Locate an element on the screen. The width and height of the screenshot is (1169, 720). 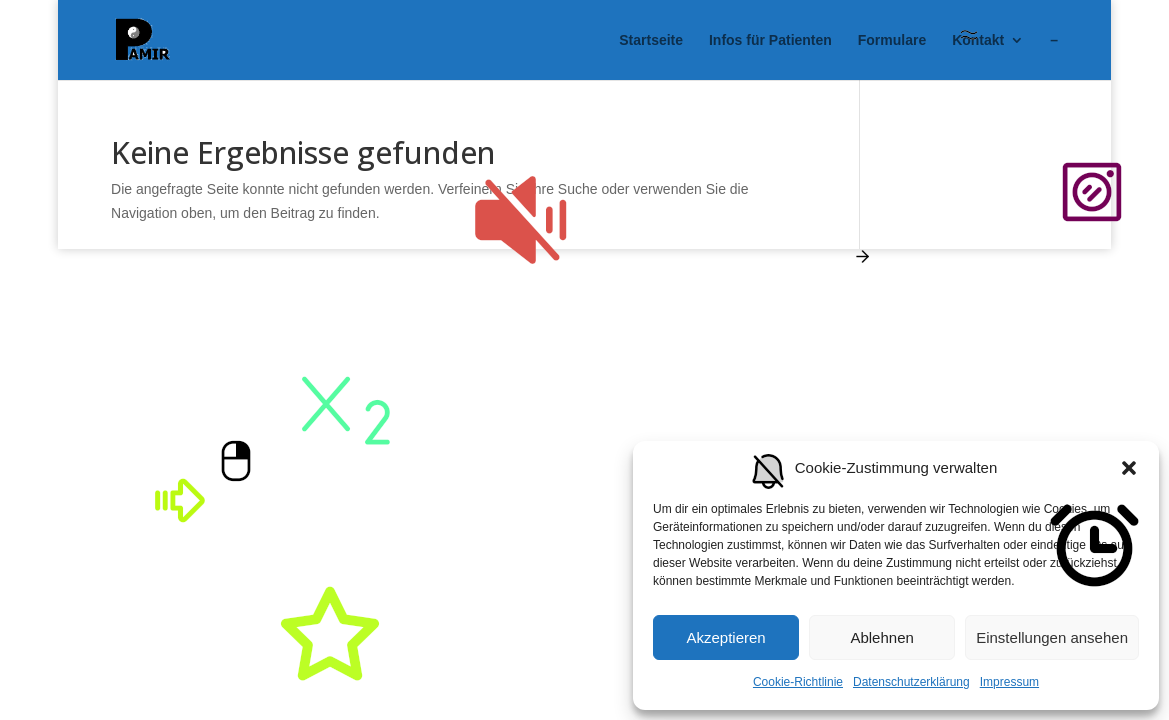
format text as subscript is located at coordinates (341, 409).